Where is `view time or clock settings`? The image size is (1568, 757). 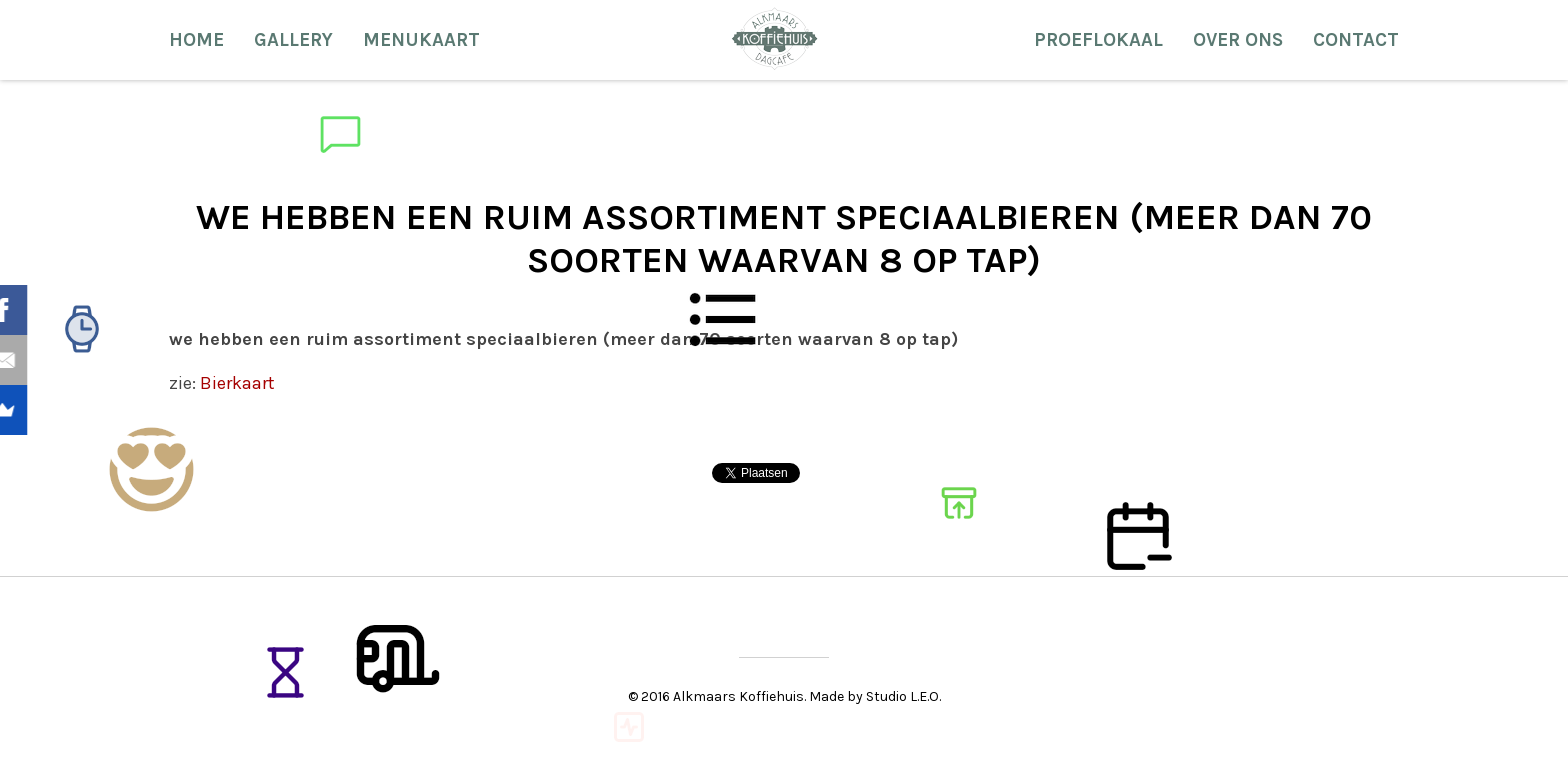
view time or clock settings is located at coordinates (82, 329).